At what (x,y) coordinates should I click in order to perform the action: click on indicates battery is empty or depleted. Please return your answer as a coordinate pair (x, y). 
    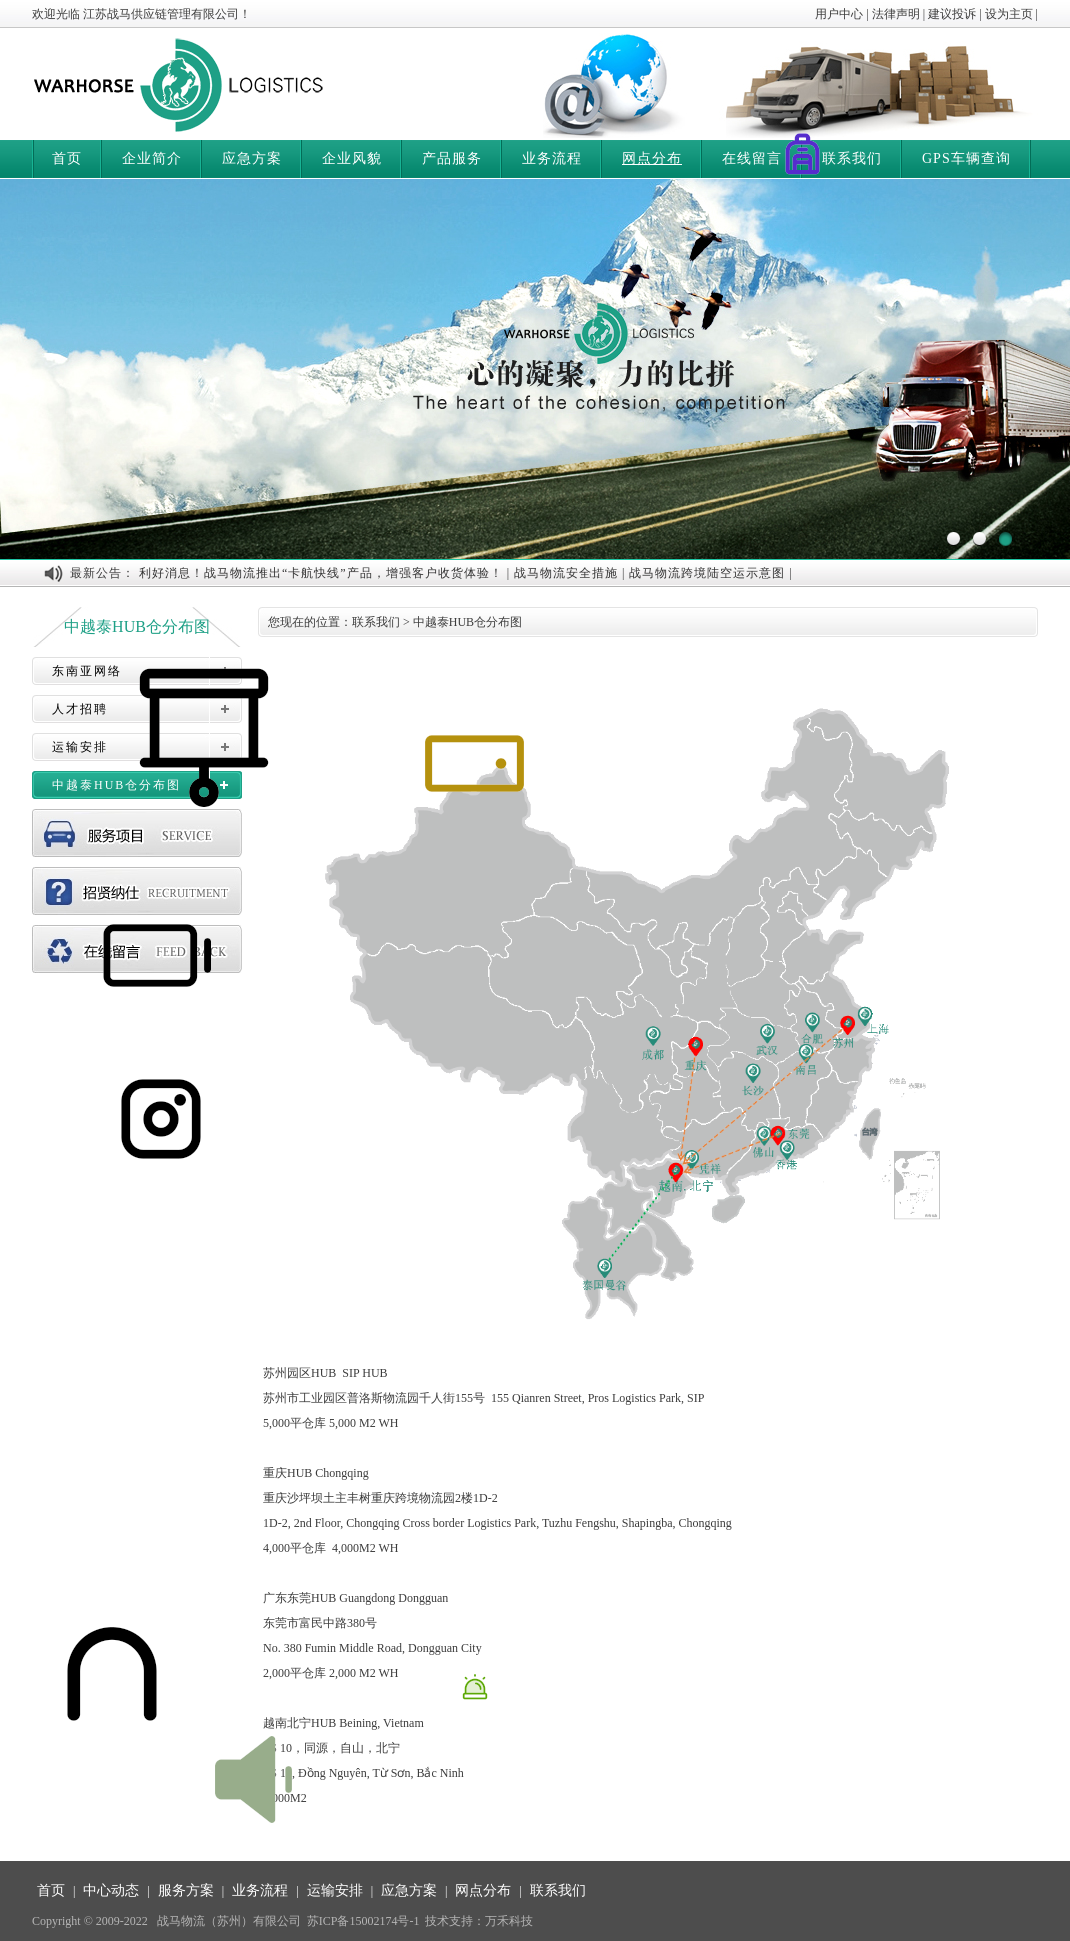
    Looking at the image, I should click on (155, 955).